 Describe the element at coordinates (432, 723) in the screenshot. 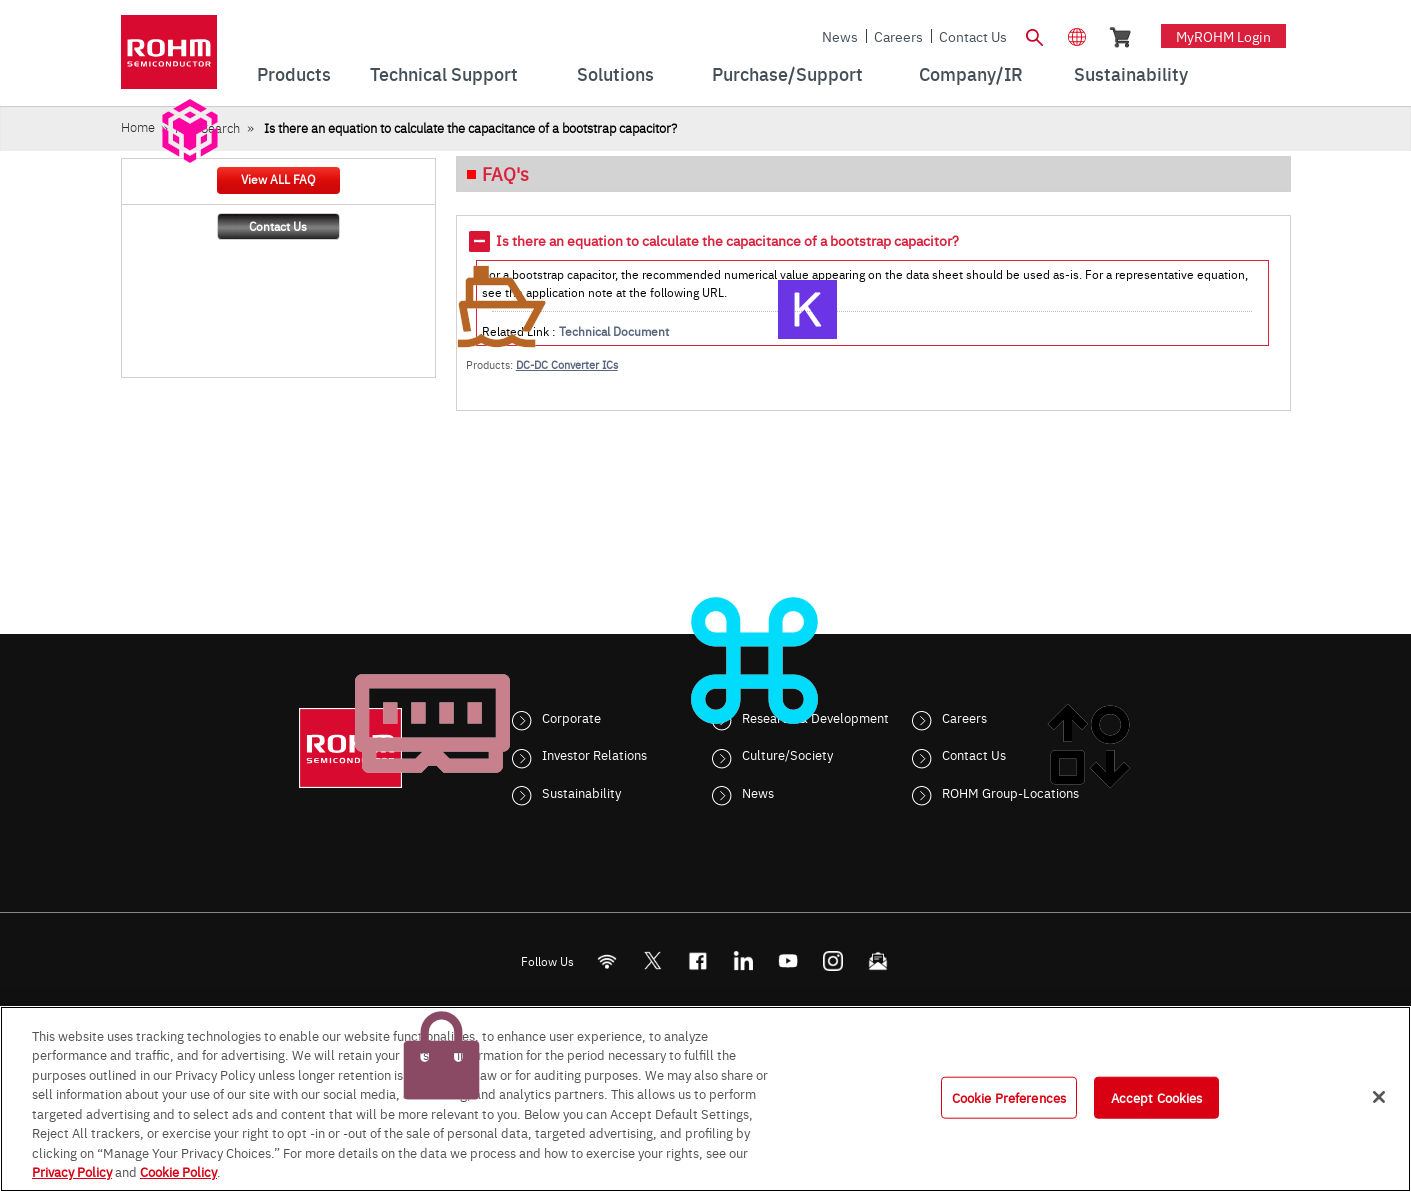

I see `view system RAM or memory status` at that location.